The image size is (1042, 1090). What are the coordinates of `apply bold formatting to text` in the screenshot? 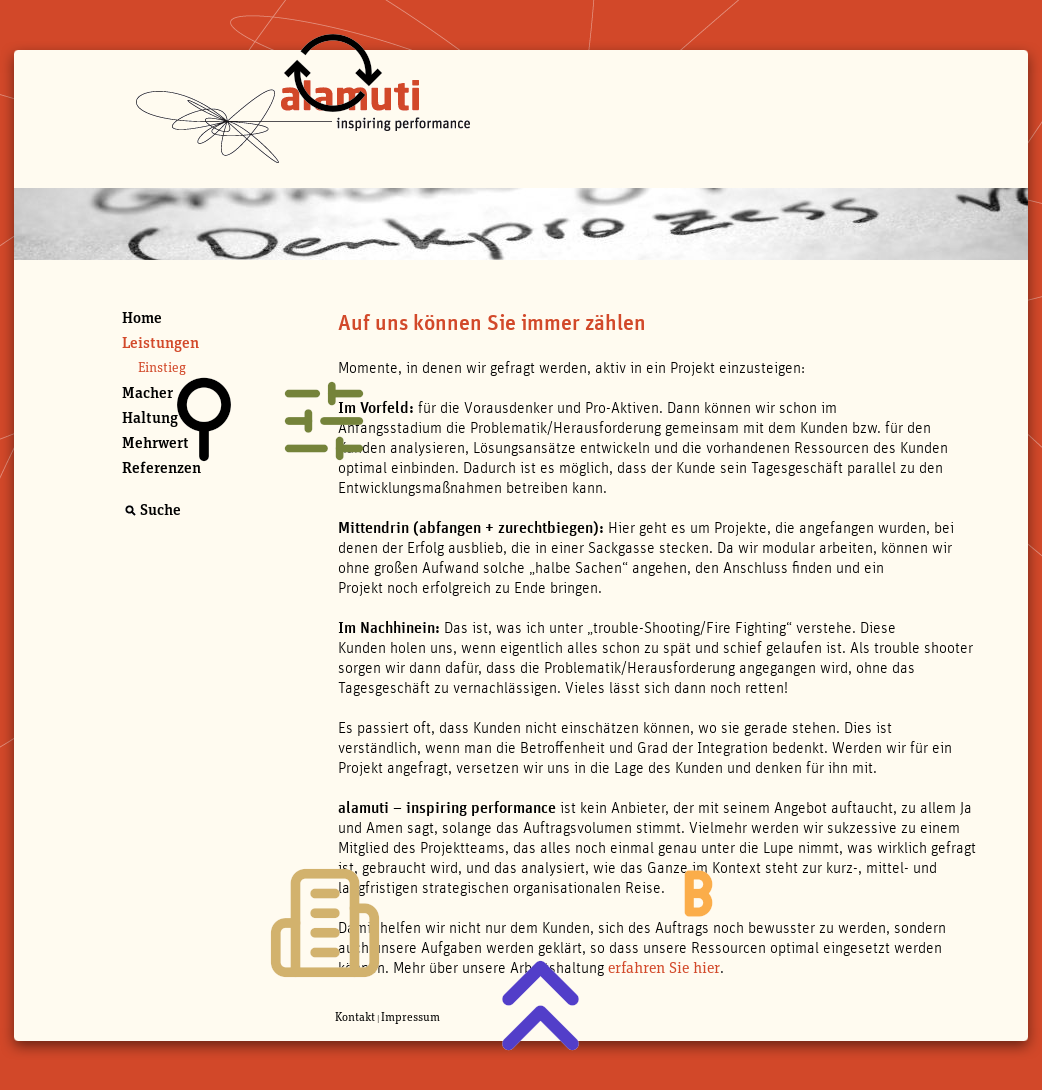 It's located at (698, 893).